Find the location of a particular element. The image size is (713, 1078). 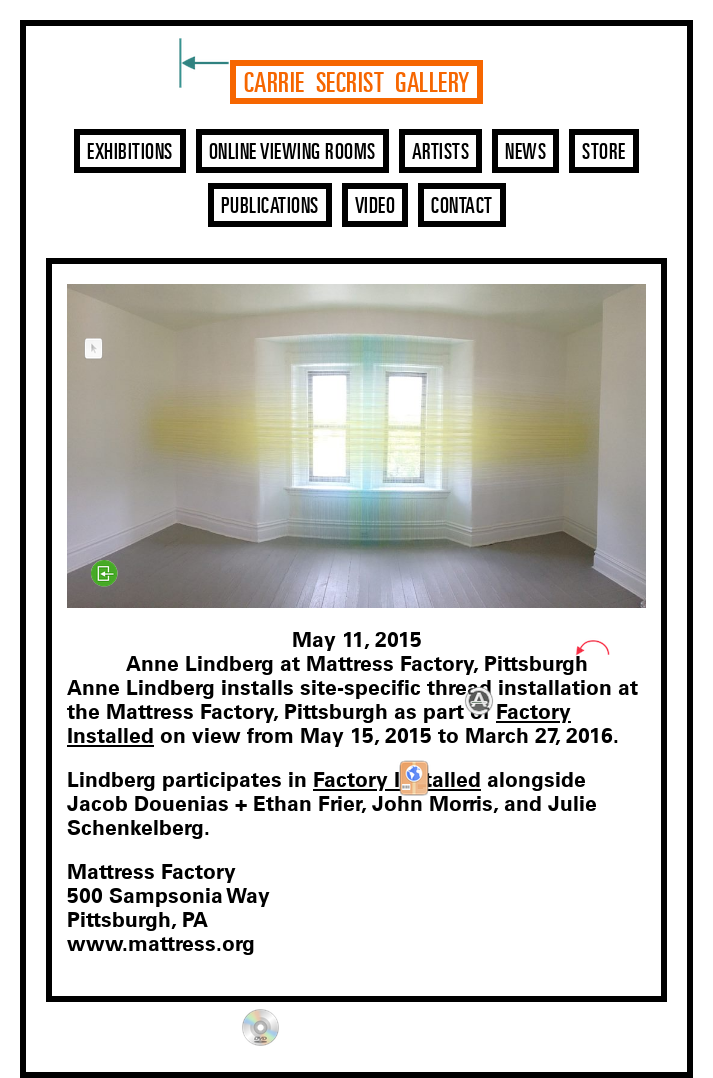

indicates a DVD disc or optical media is located at coordinates (260, 1027).